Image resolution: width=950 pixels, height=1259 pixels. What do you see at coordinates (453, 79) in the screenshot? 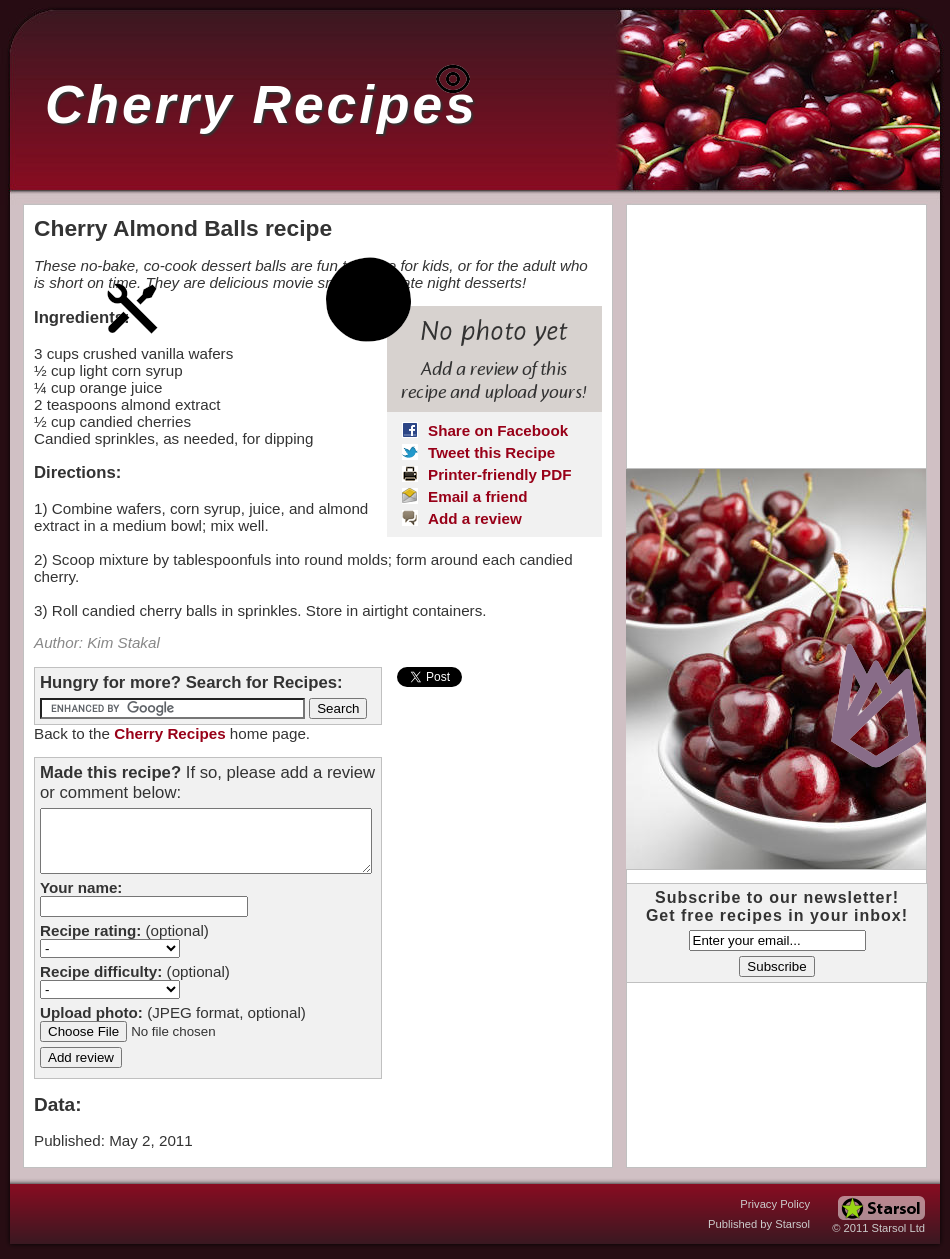
I see `view or preview content` at bounding box center [453, 79].